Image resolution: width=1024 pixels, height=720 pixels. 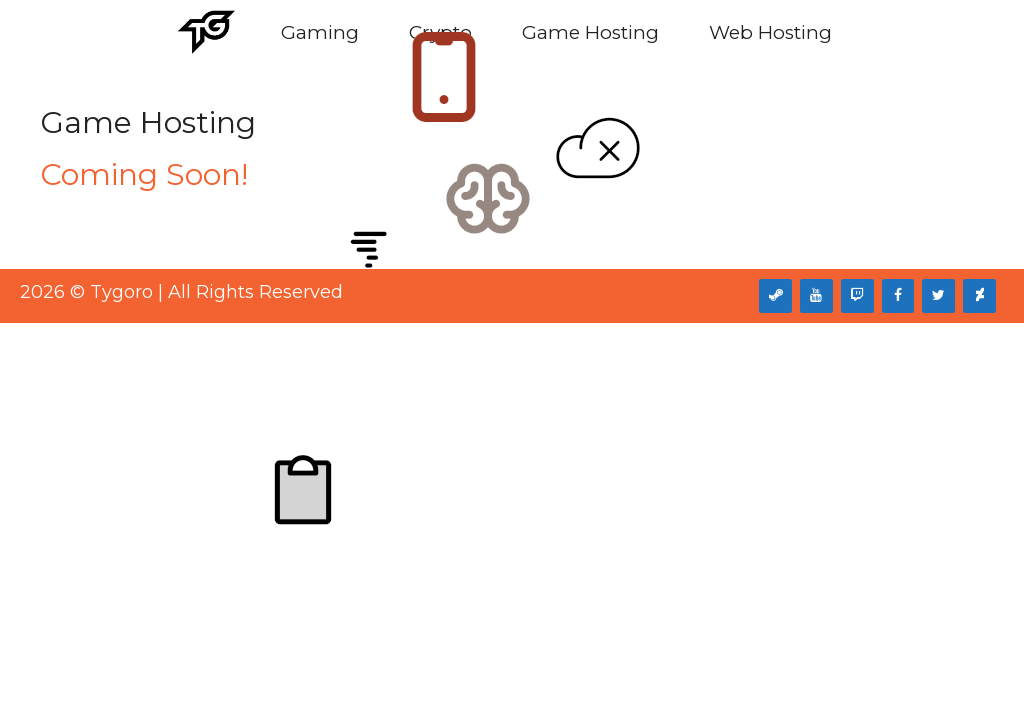 I want to click on disconnect from cloud storage, so click(x=598, y=148).